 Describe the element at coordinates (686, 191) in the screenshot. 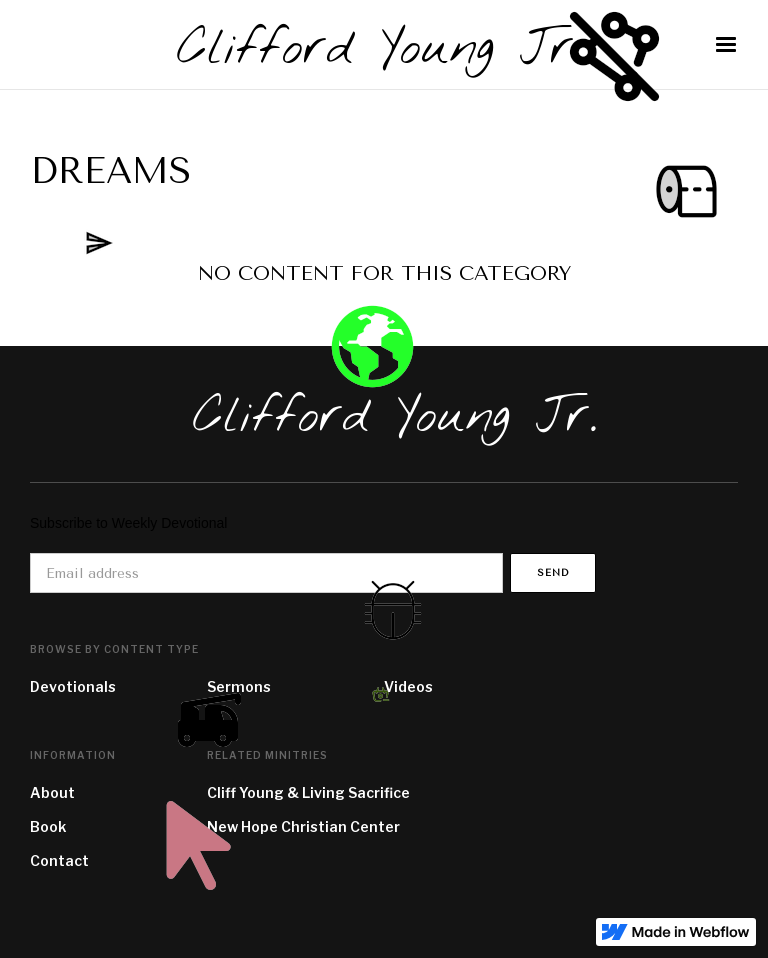

I see `bathroom or restroom location indicator` at that location.